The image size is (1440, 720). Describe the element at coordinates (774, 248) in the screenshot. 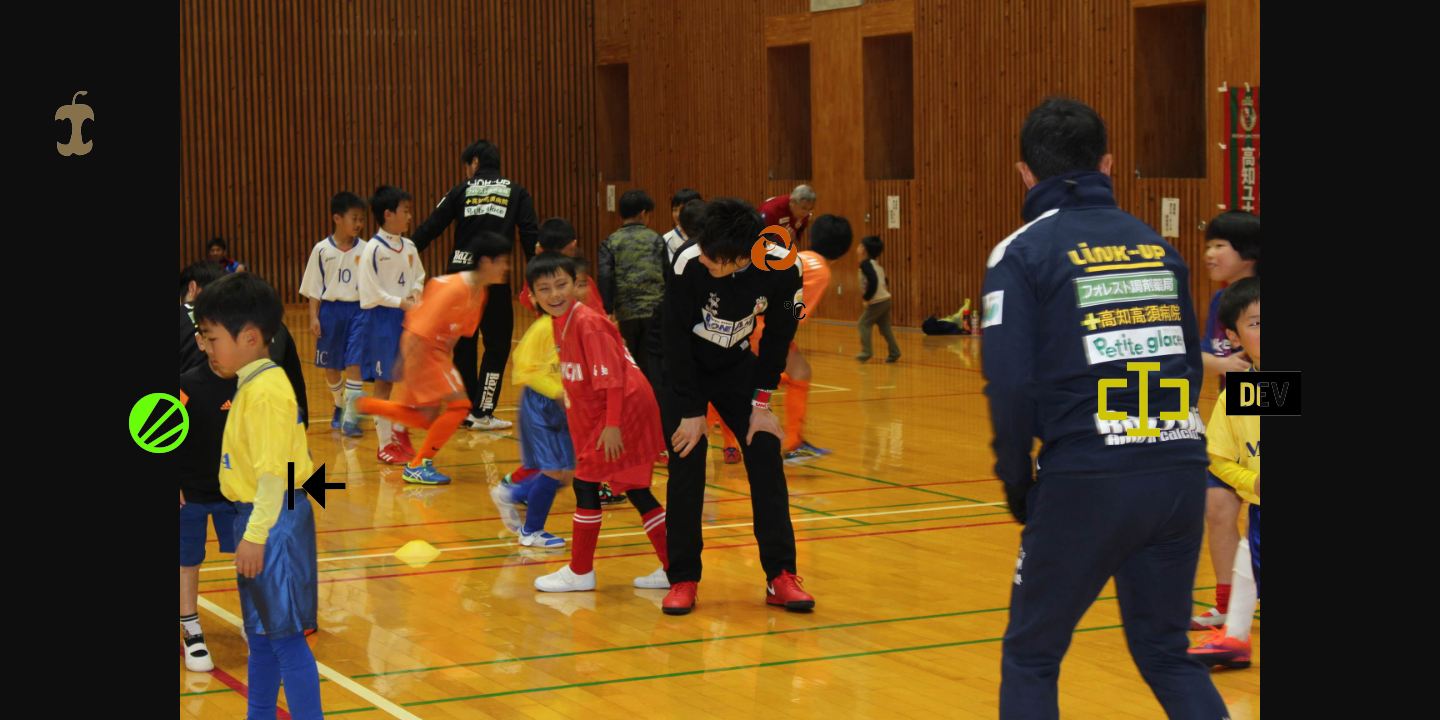

I see `FerretDB brand logo` at that location.